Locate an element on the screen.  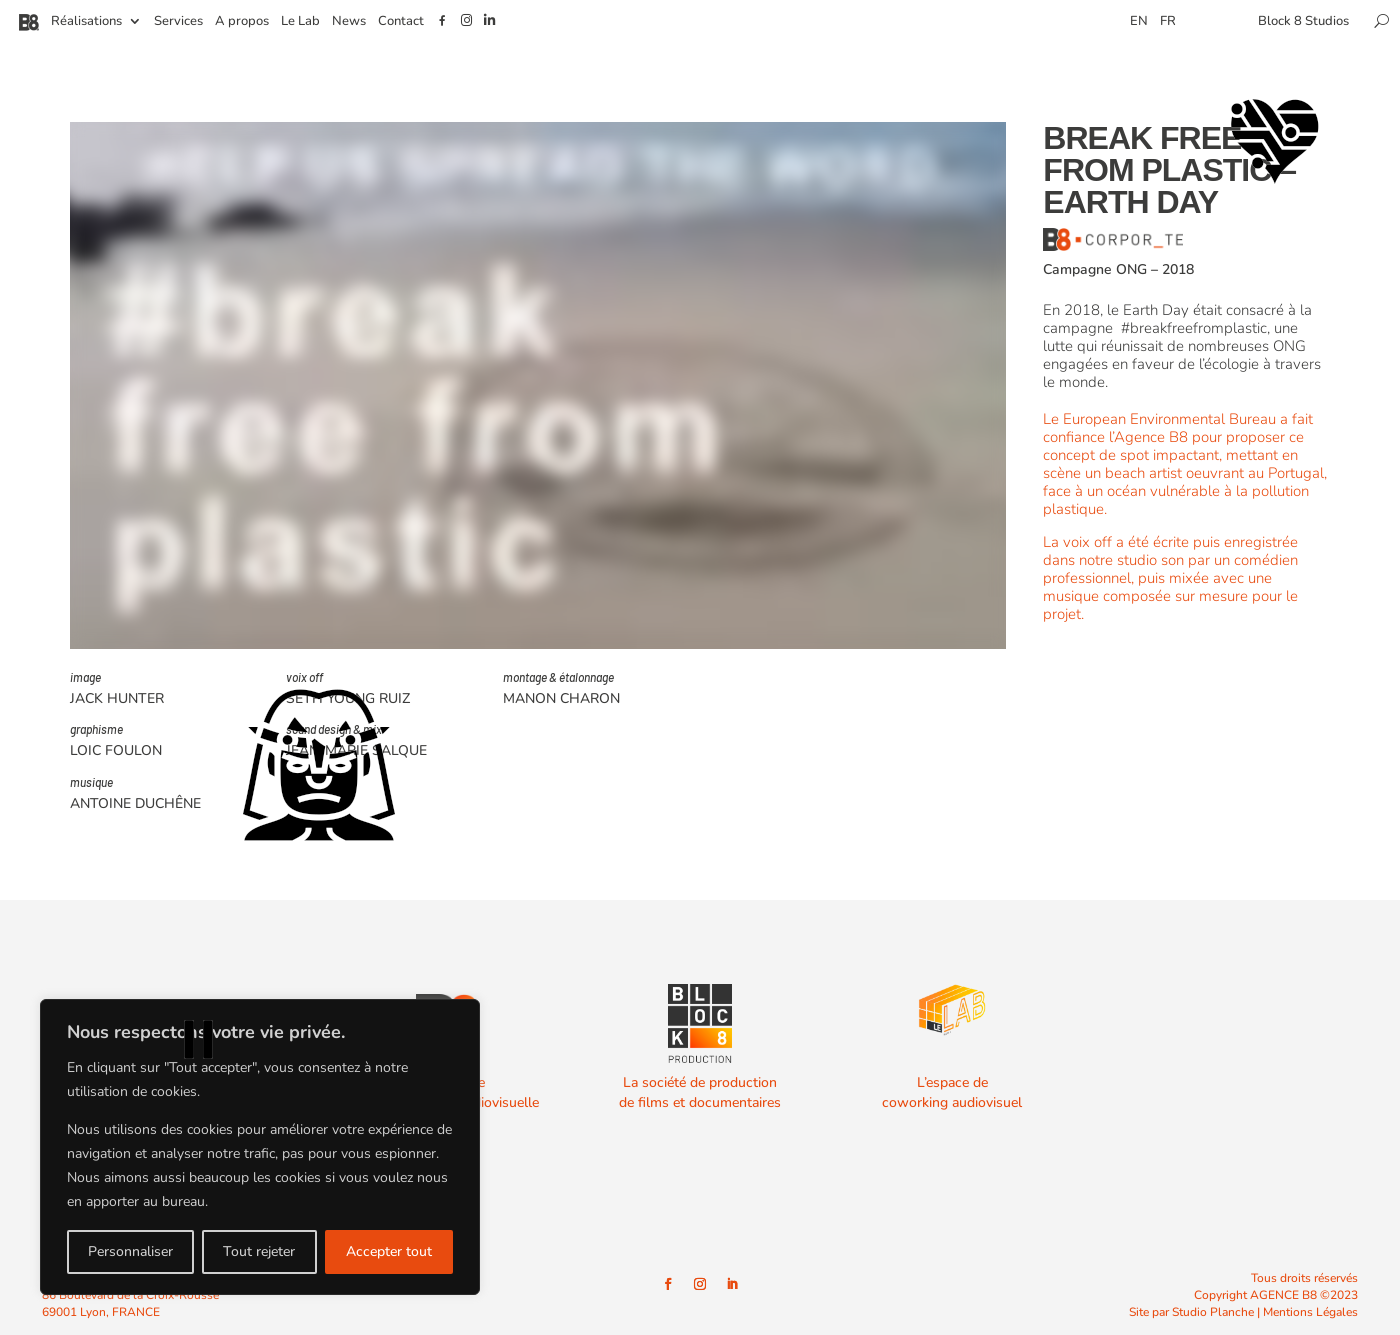
pause media playback is located at coordinates (198, 1039).